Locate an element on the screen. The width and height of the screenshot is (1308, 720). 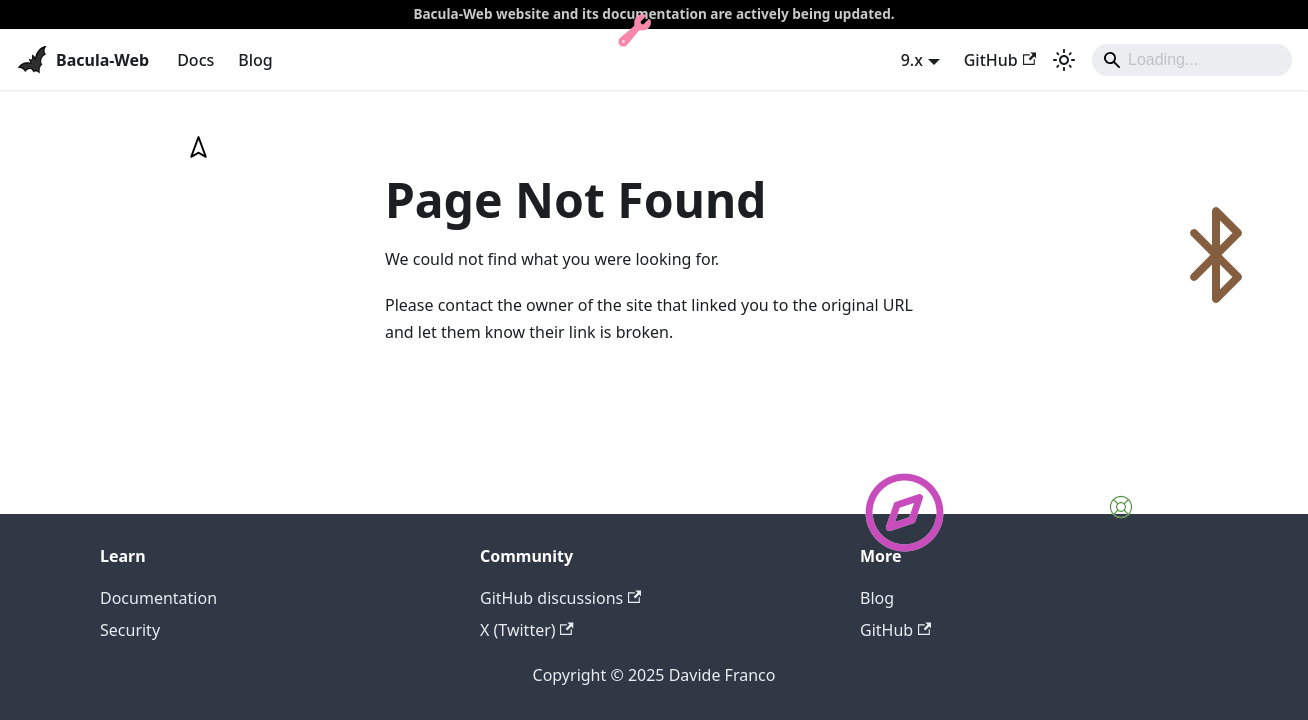
toggle bluetooth connectivity is located at coordinates (1216, 255).